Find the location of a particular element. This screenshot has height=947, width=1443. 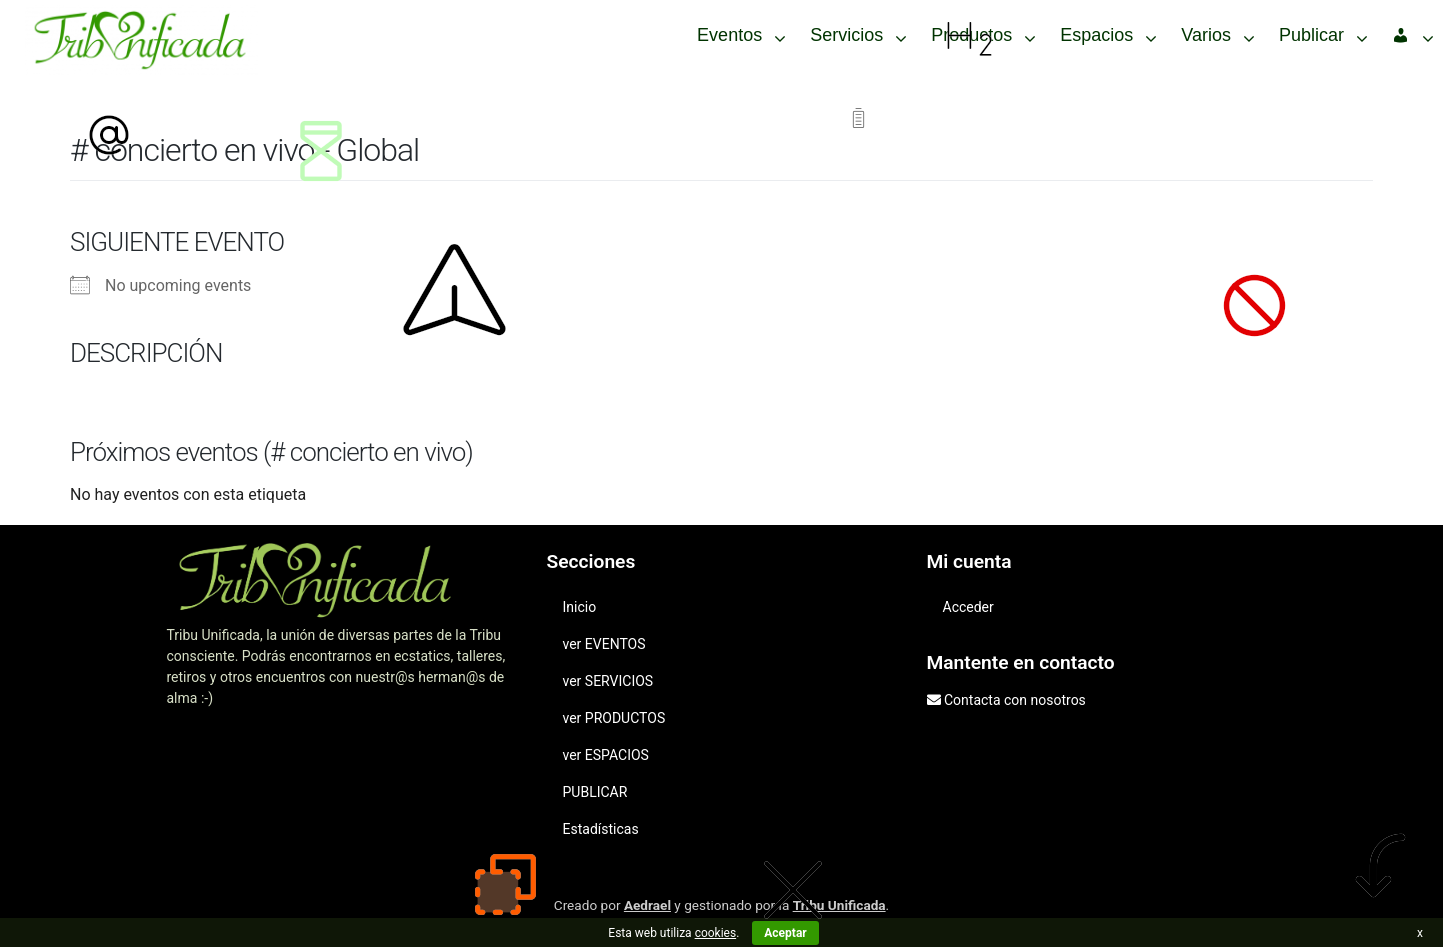

indicates a blocked or prohibited action is located at coordinates (1254, 305).